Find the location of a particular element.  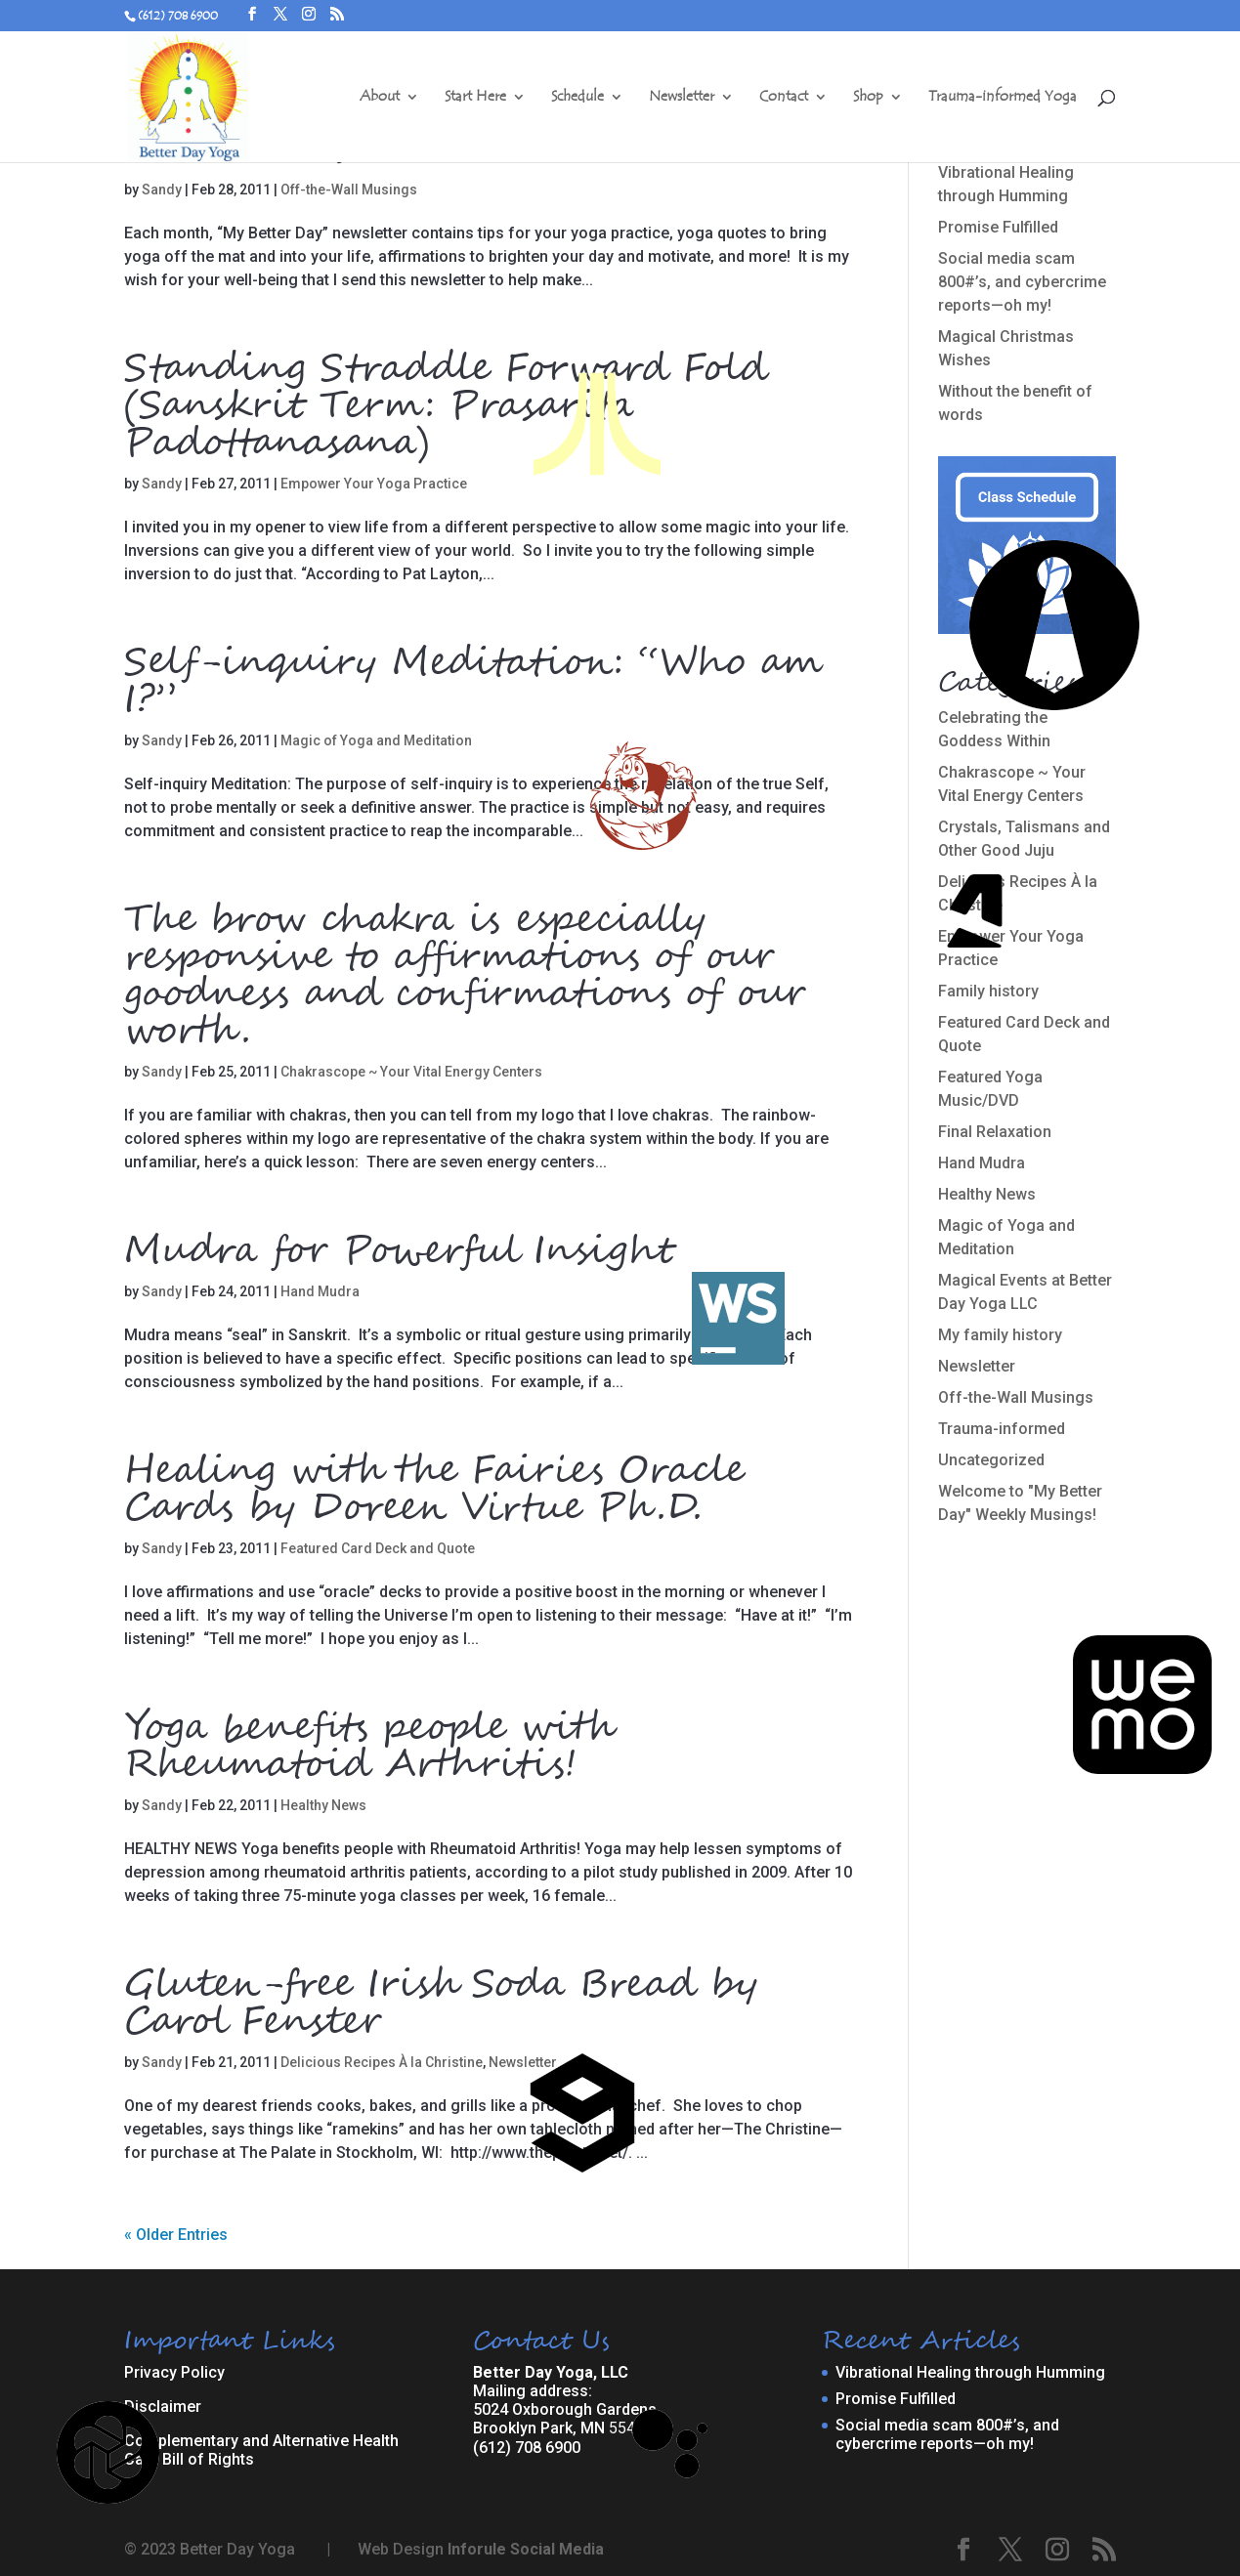

open the Wemo smart home app is located at coordinates (1142, 1705).